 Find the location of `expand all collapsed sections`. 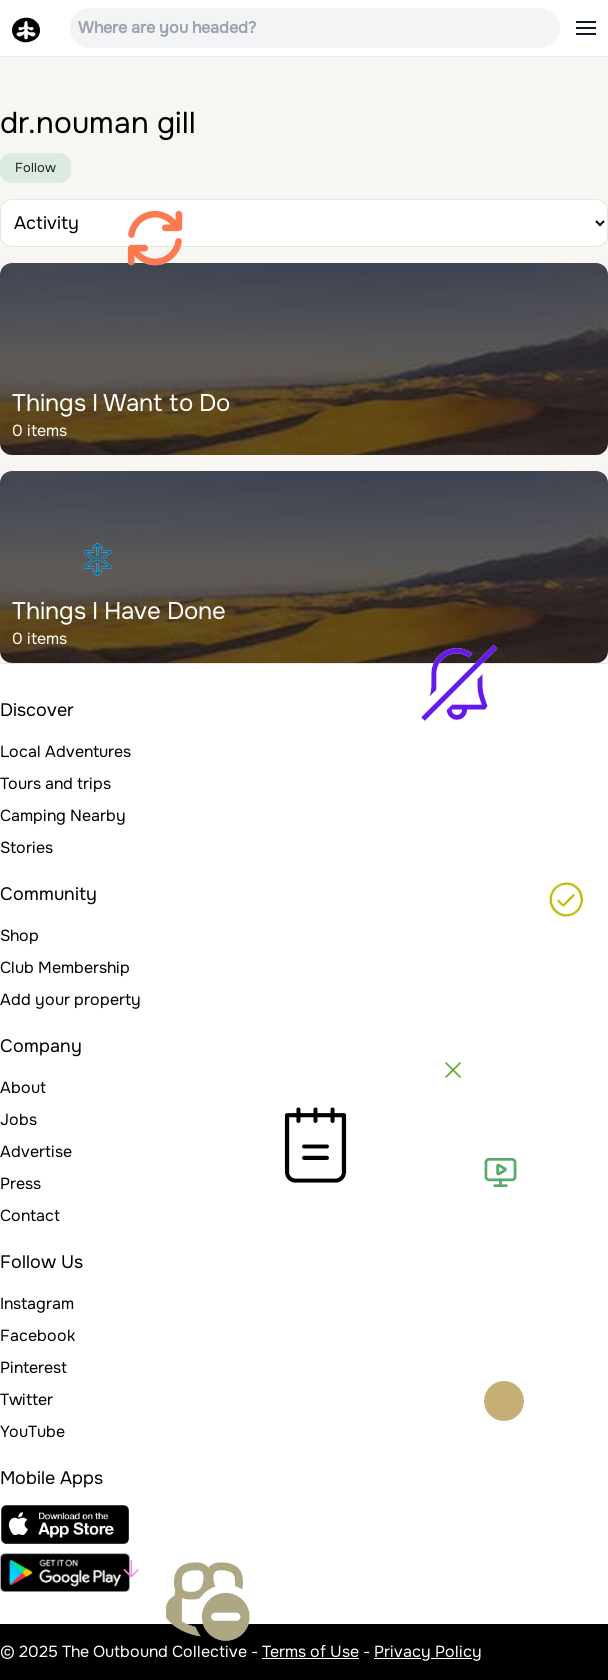

expand all collapsed sections is located at coordinates (97, 559).